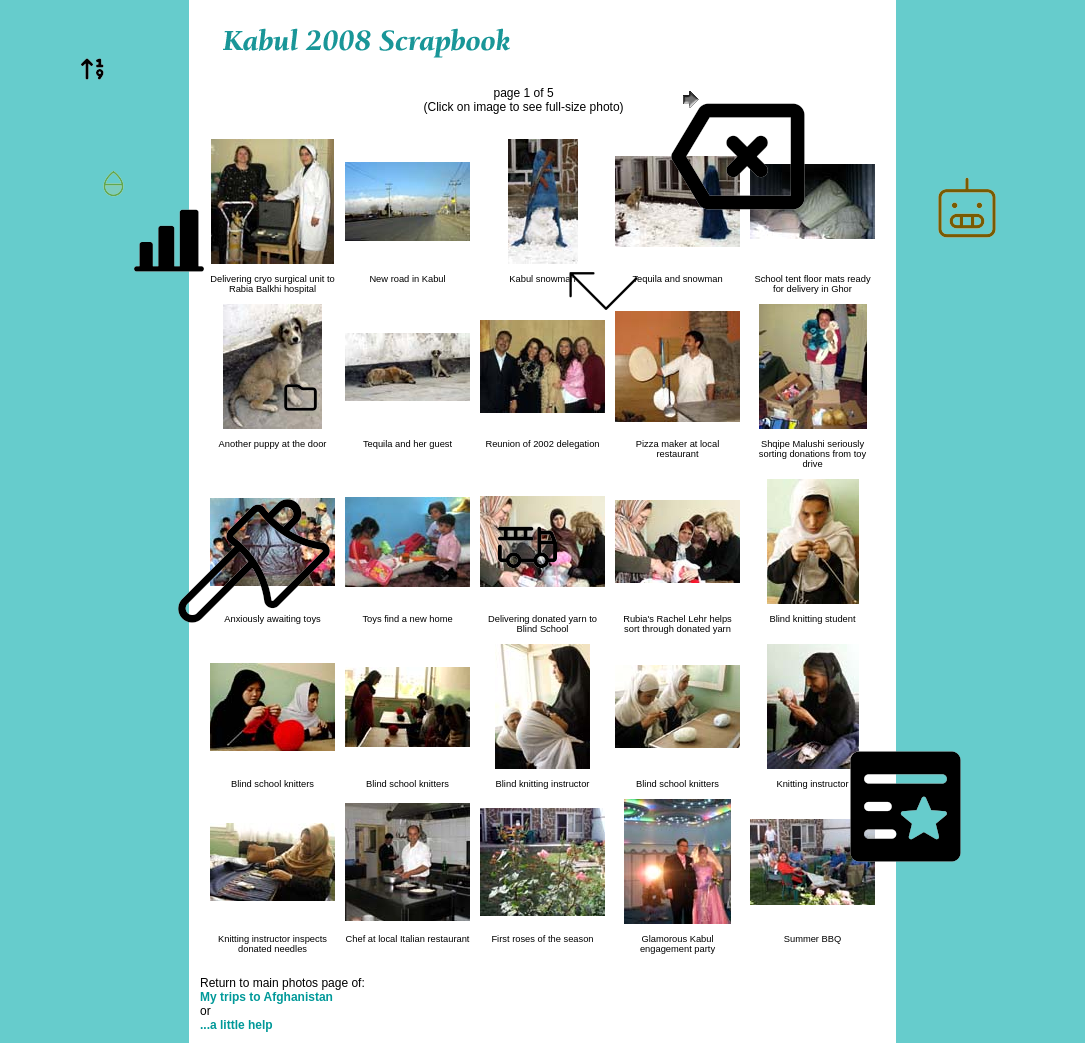 This screenshot has width=1085, height=1043. What do you see at coordinates (254, 566) in the screenshot?
I see `access crafting or woodcutting tools` at bounding box center [254, 566].